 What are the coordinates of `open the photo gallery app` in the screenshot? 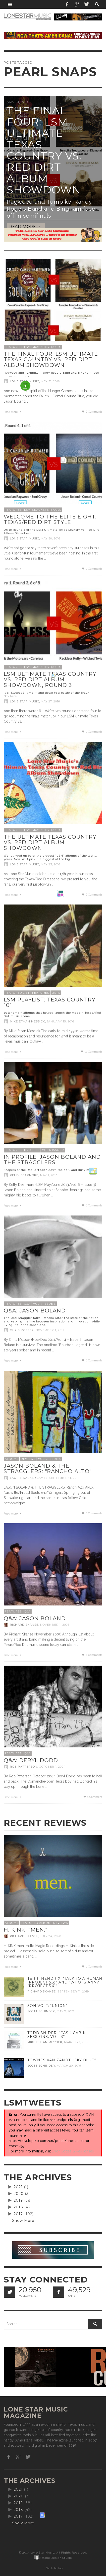 It's located at (93, 1171).